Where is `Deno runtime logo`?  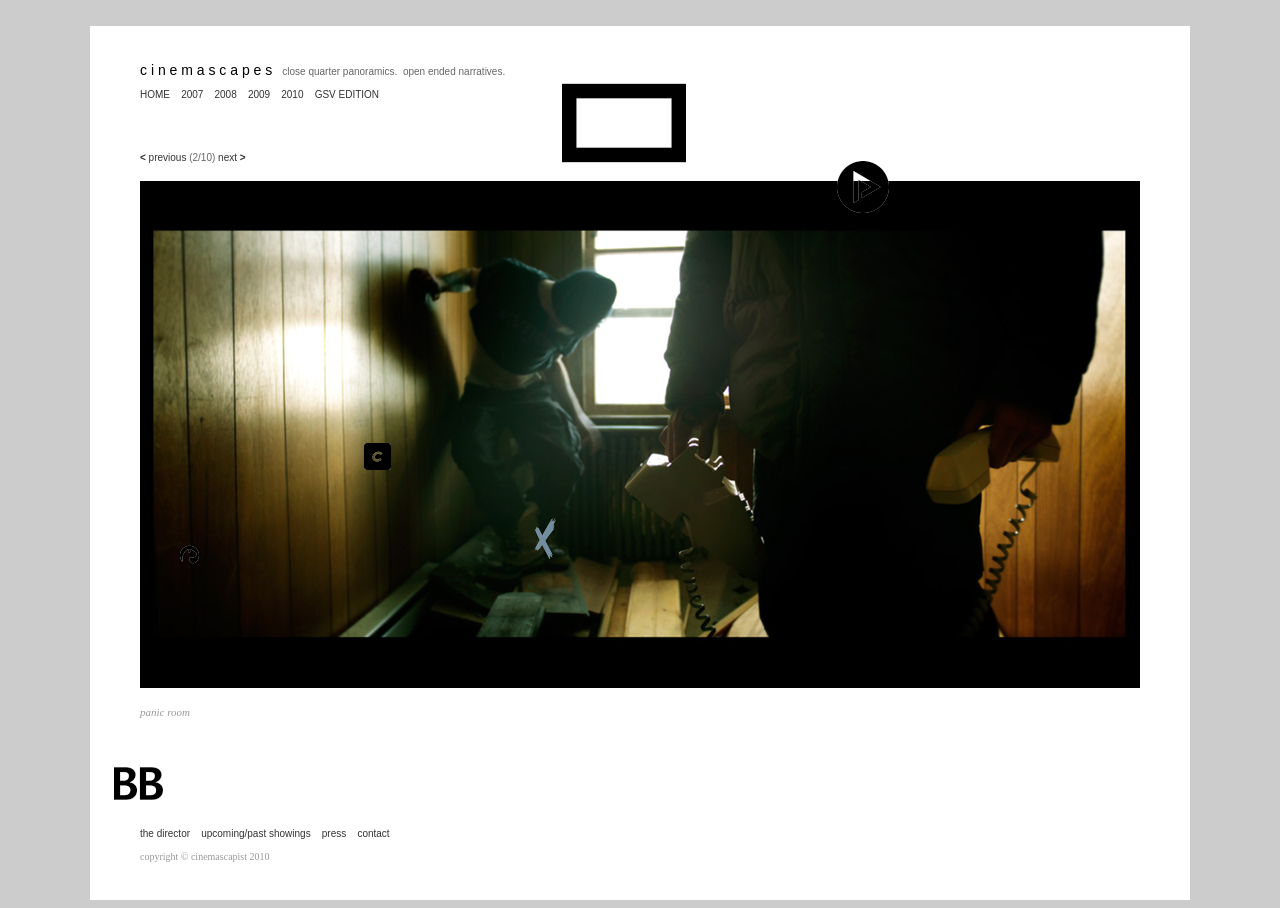
Deno runtime logo is located at coordinates (189, 554).